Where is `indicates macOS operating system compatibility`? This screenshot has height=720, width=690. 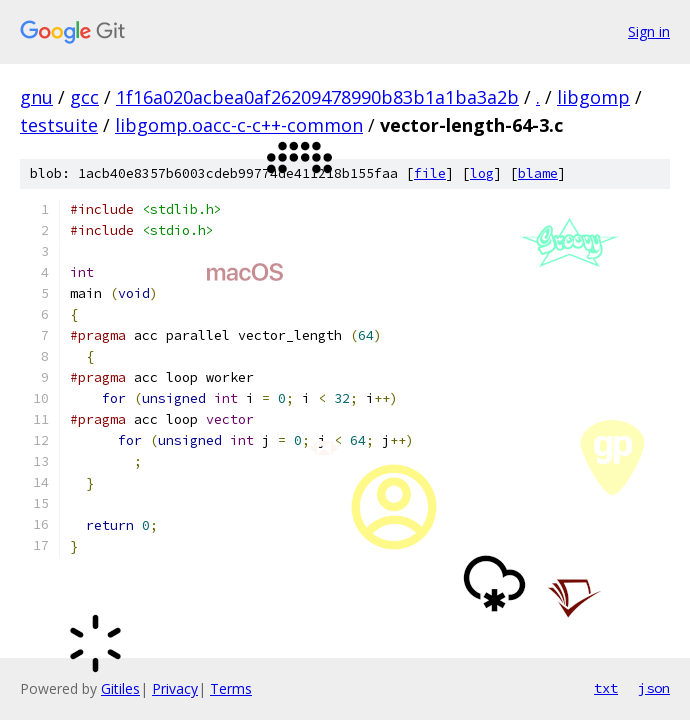 indicates macOS operating system compatibility is located at coordinates (245, 272).